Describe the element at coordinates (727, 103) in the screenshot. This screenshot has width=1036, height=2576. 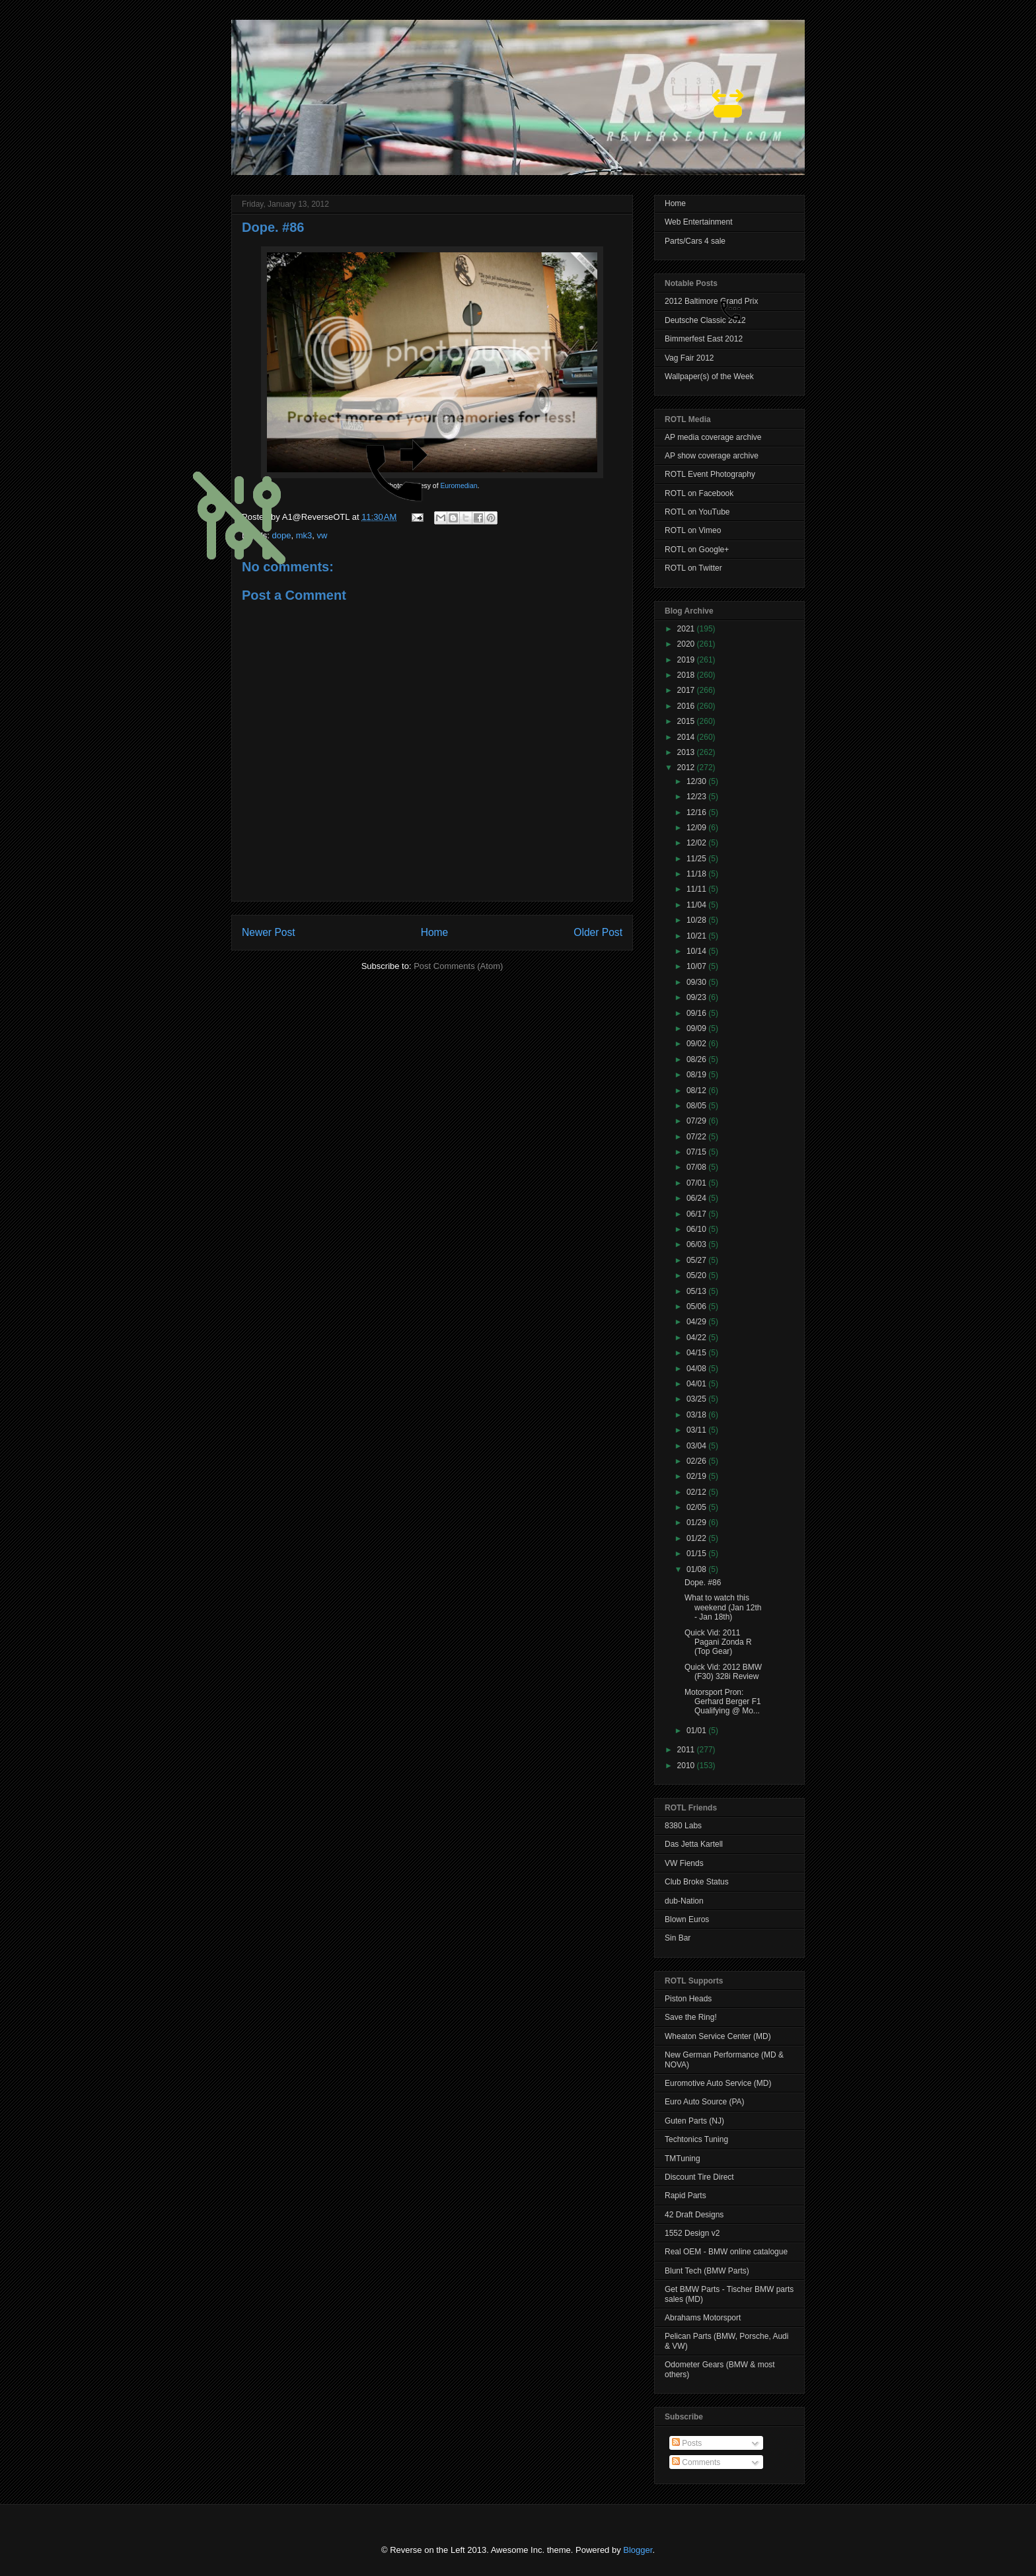
I see `auto-fit content to container width` at that location.